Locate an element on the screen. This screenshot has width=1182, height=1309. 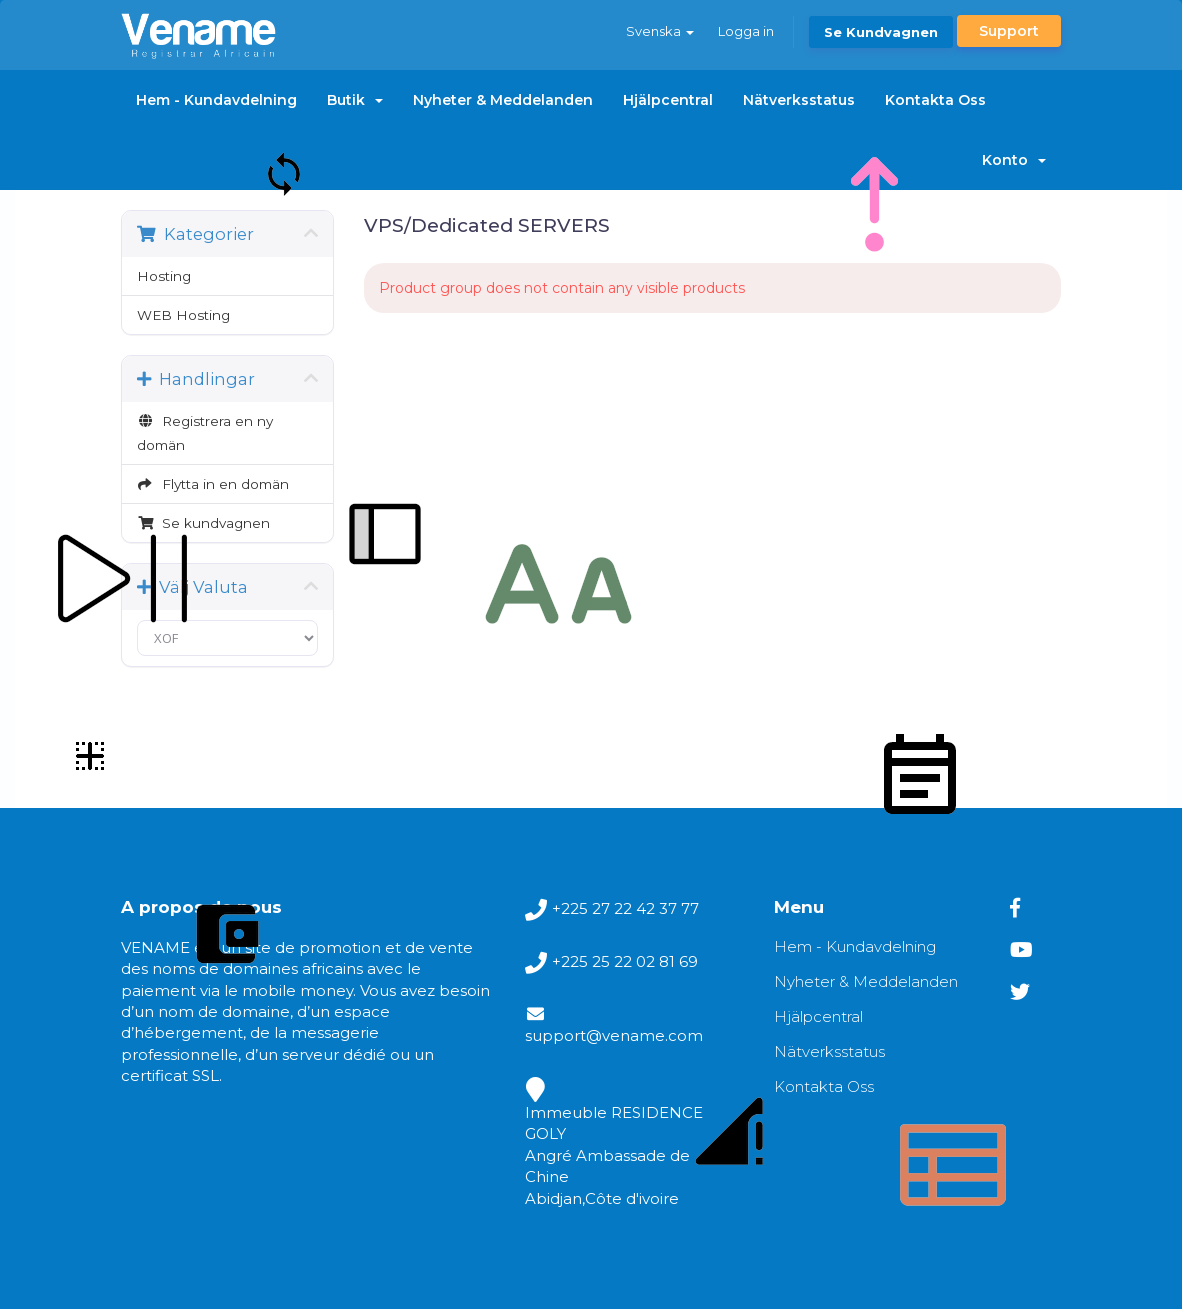
sync data with server or cloud is located at coordinates (284, 174).